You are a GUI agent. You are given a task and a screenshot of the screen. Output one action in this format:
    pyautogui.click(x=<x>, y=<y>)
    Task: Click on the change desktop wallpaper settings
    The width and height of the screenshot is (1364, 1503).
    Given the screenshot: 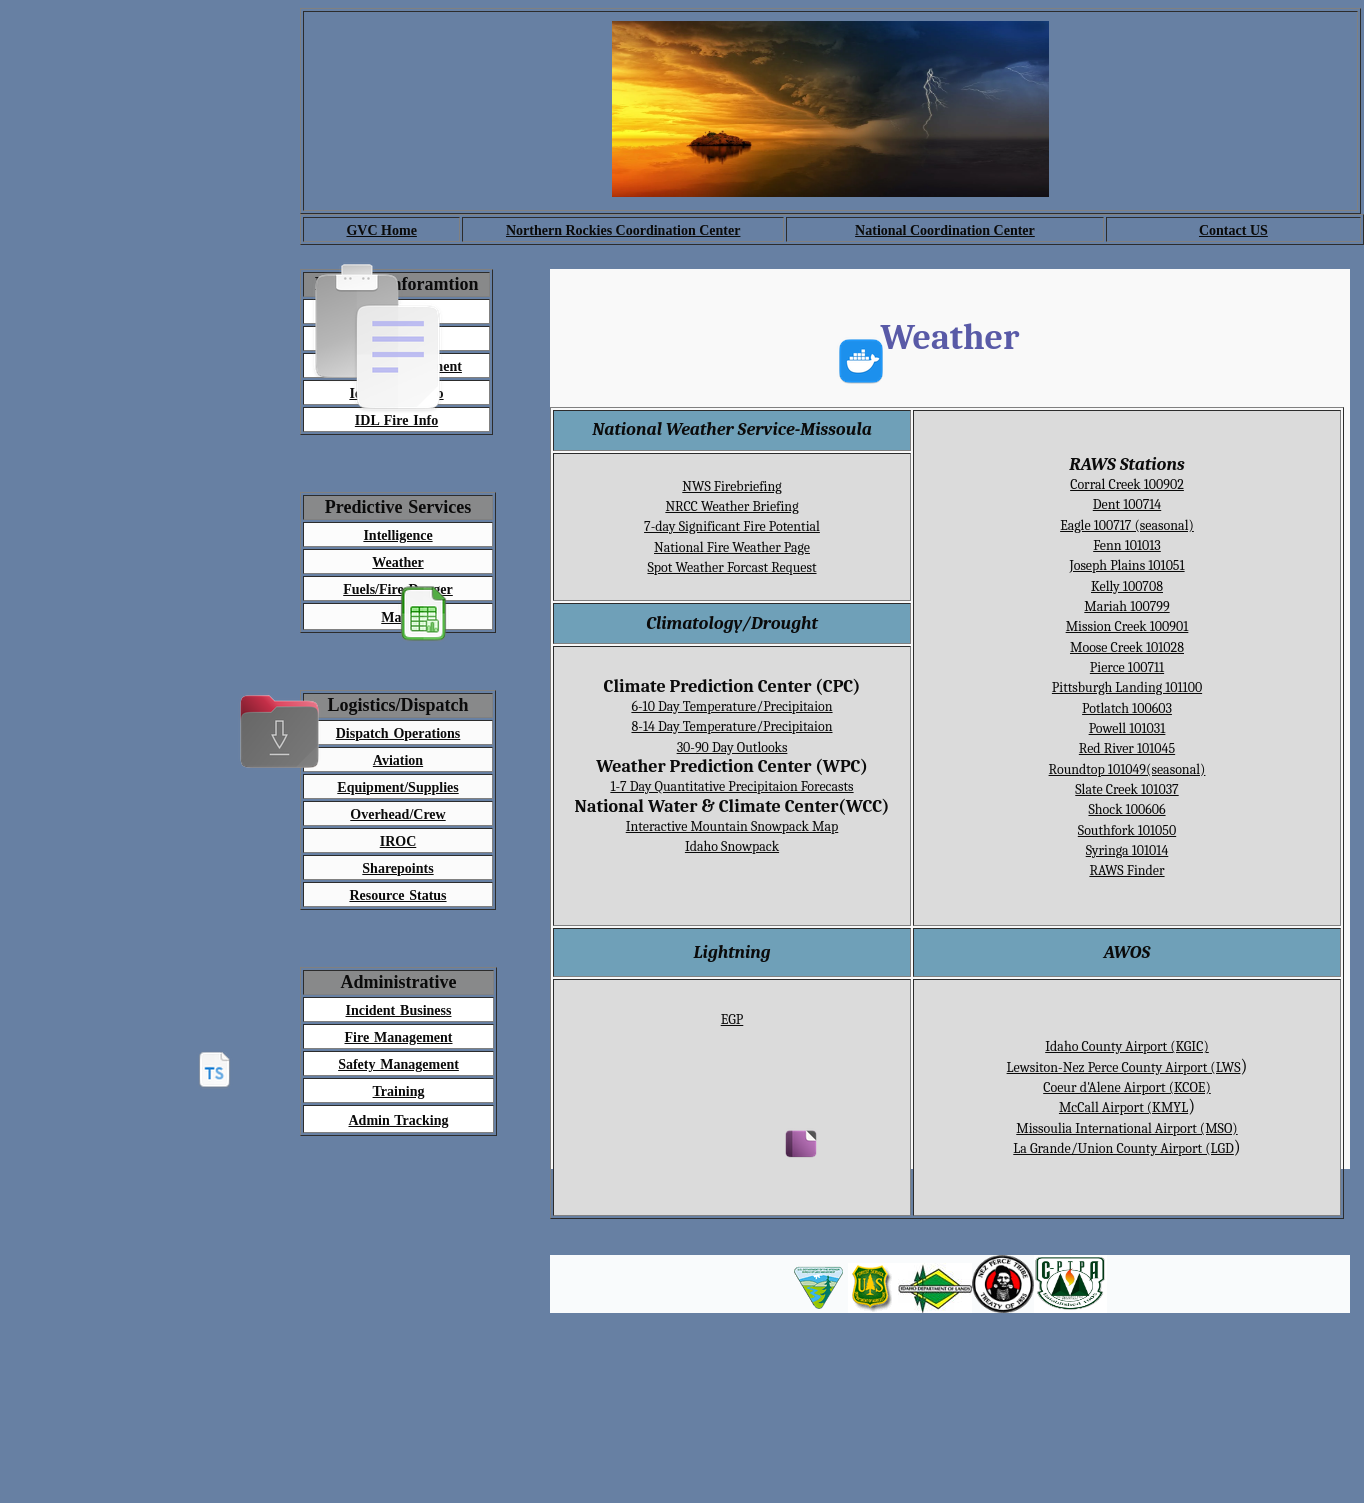 What is the action you would take?
    pyautogui.click(x=801, y=1143)
    